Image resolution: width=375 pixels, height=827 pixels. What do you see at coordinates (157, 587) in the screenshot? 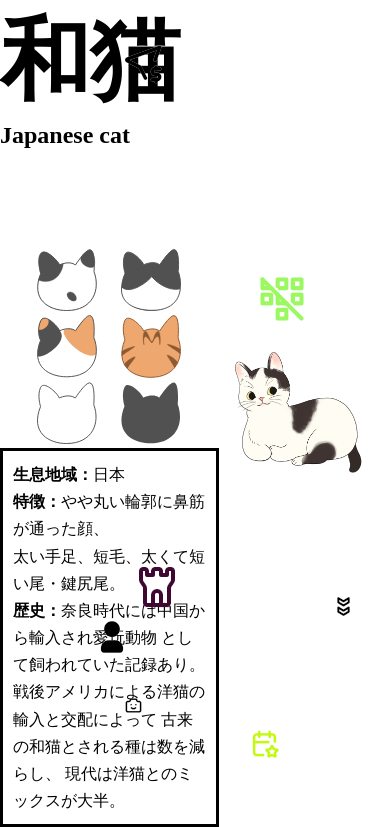
I see `access castle or fortress-themed game` at bounding box center [157, 587].